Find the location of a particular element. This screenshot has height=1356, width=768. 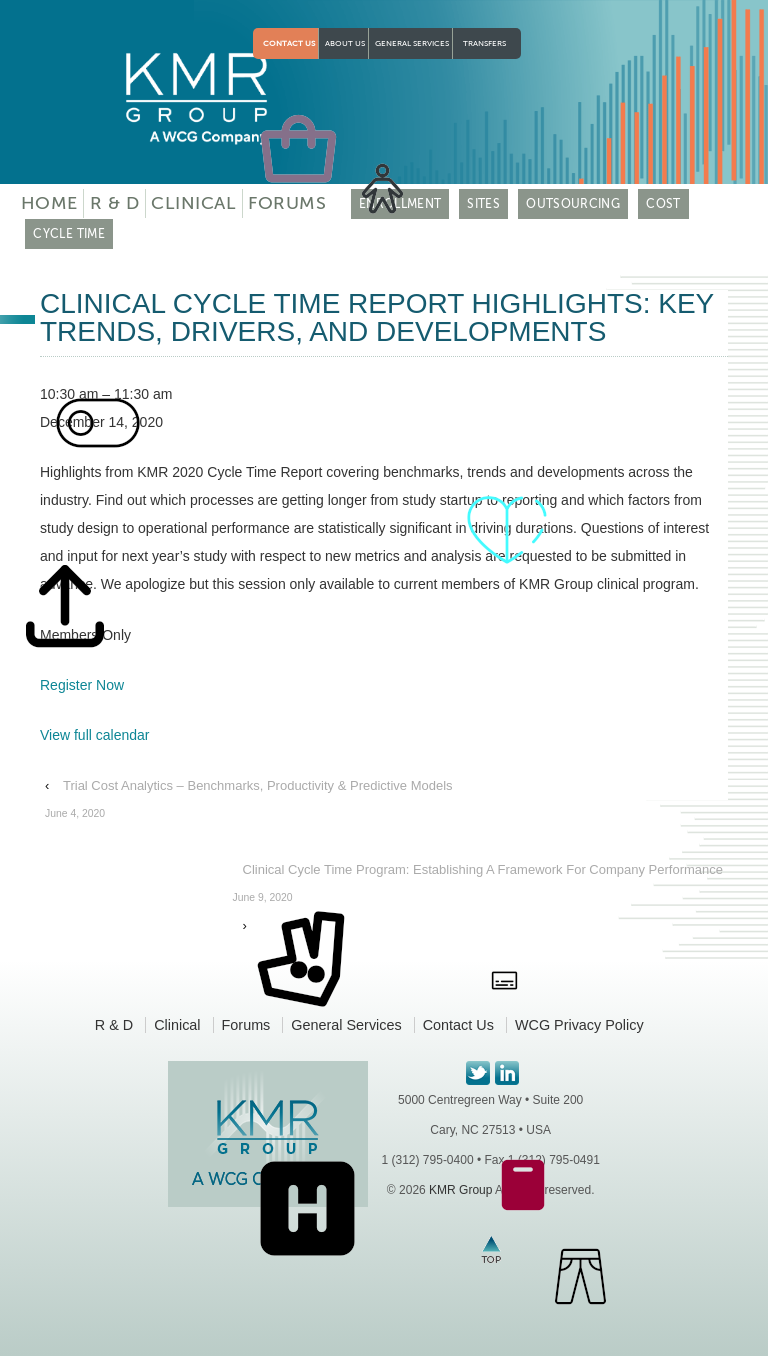

upload a file or document is located at coordinates (65, 604).